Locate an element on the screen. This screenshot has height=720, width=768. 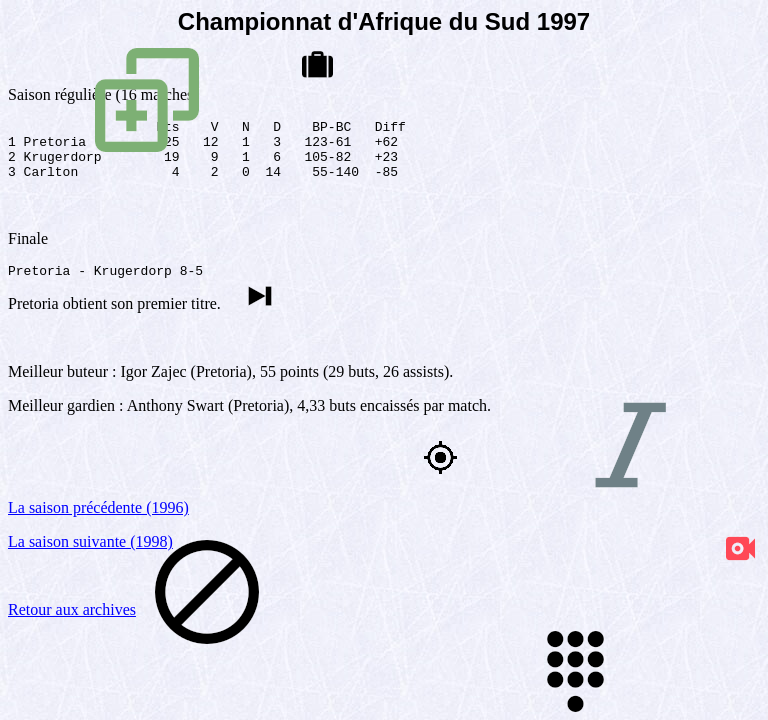
apply italic formatting to selected text is located at coordinates (633, 445).